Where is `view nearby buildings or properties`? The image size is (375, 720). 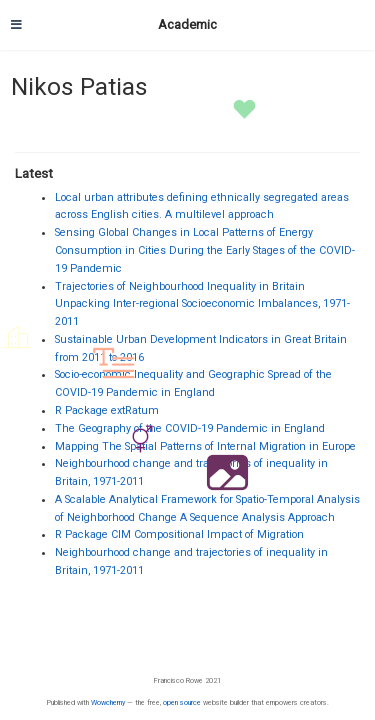
view nearby buildings or properties is located at coordinates (18, 338).